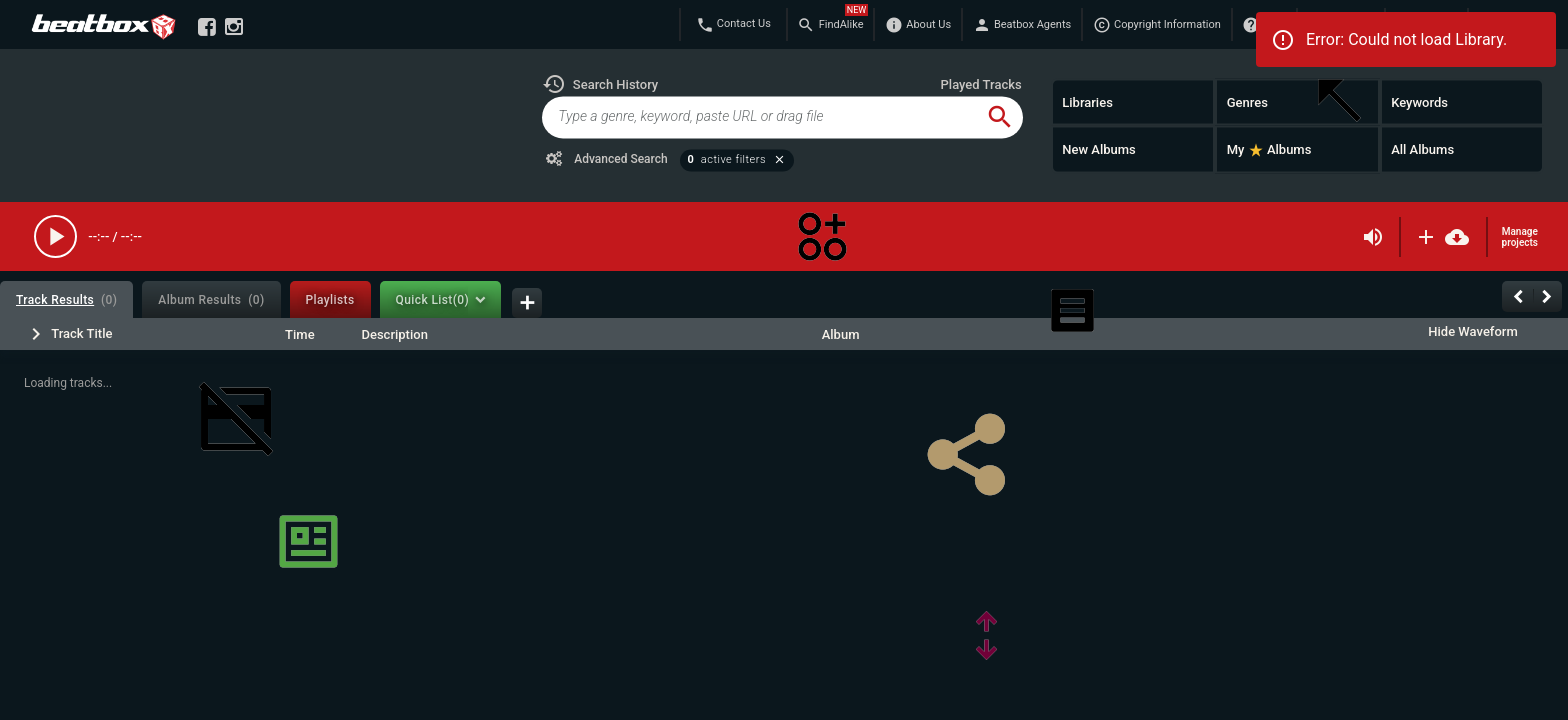 The height and width of the screenshot is (720, 1568). Describe the element at coordinates (986, 635) in the screenshot. I see `expand content vertically` at that location.